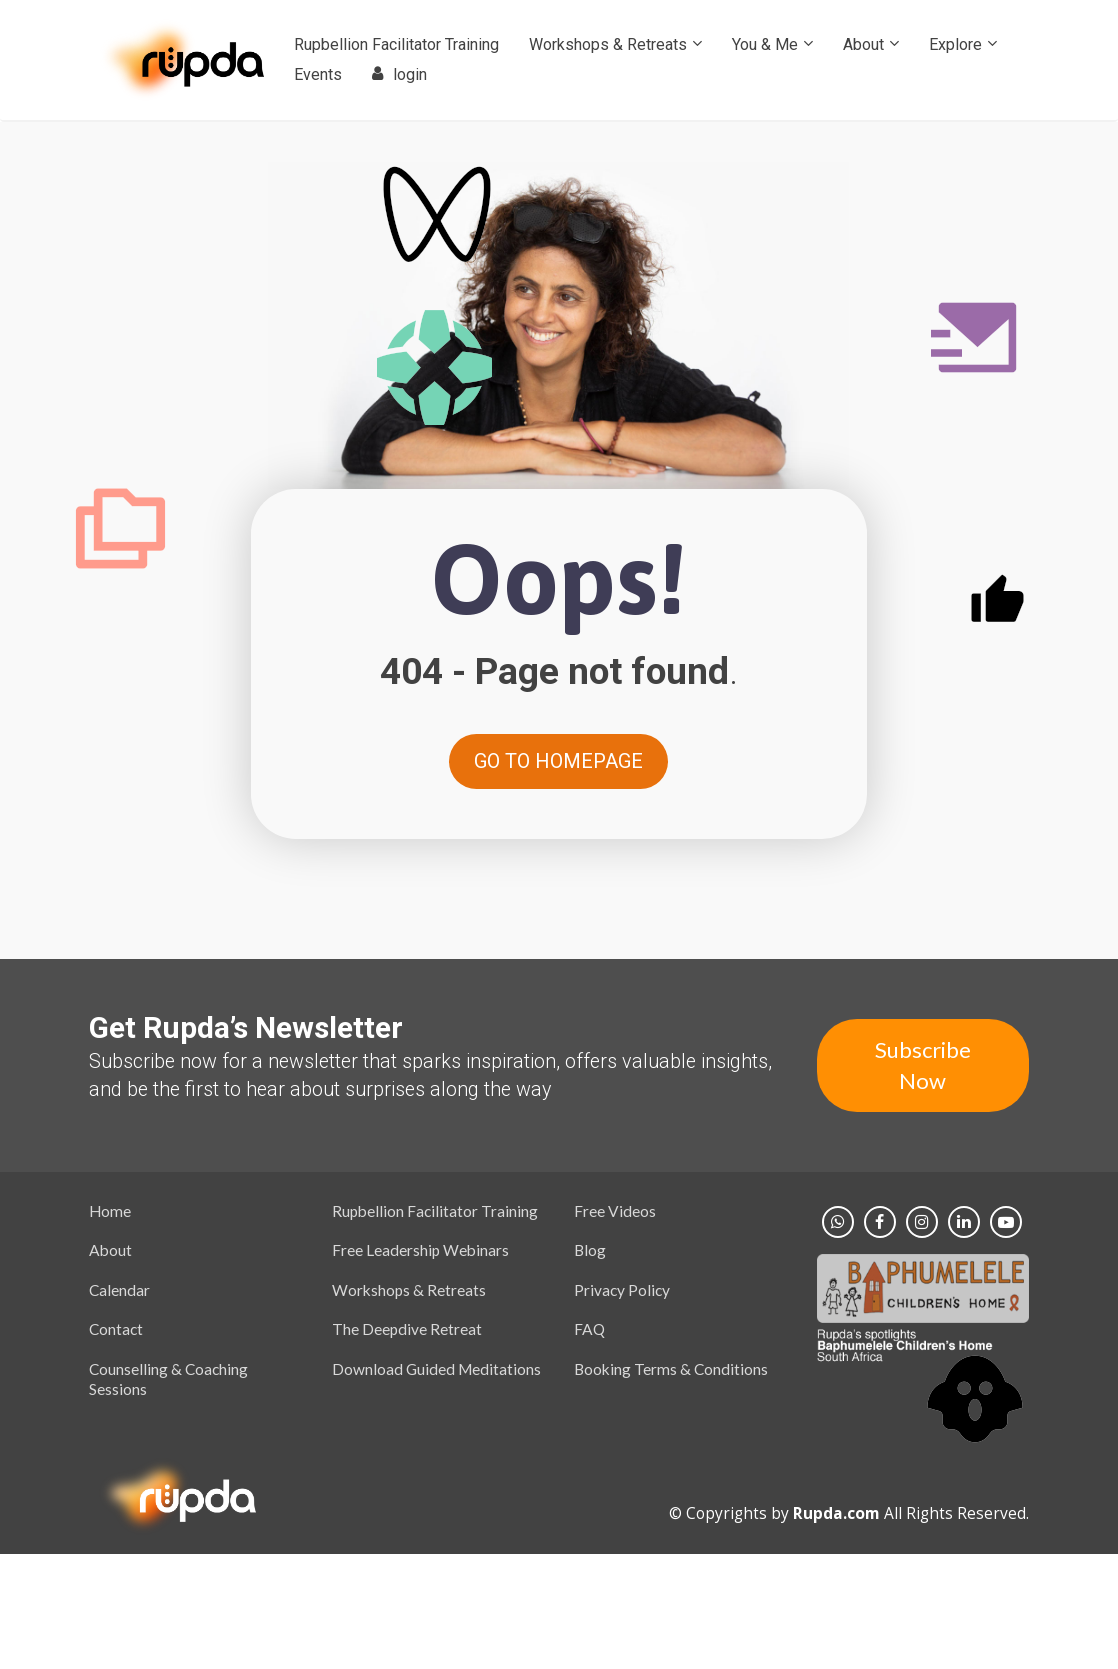  Describe the element at coordinates (120, 528) in the screenshot. I see `browse all folders` at that location.